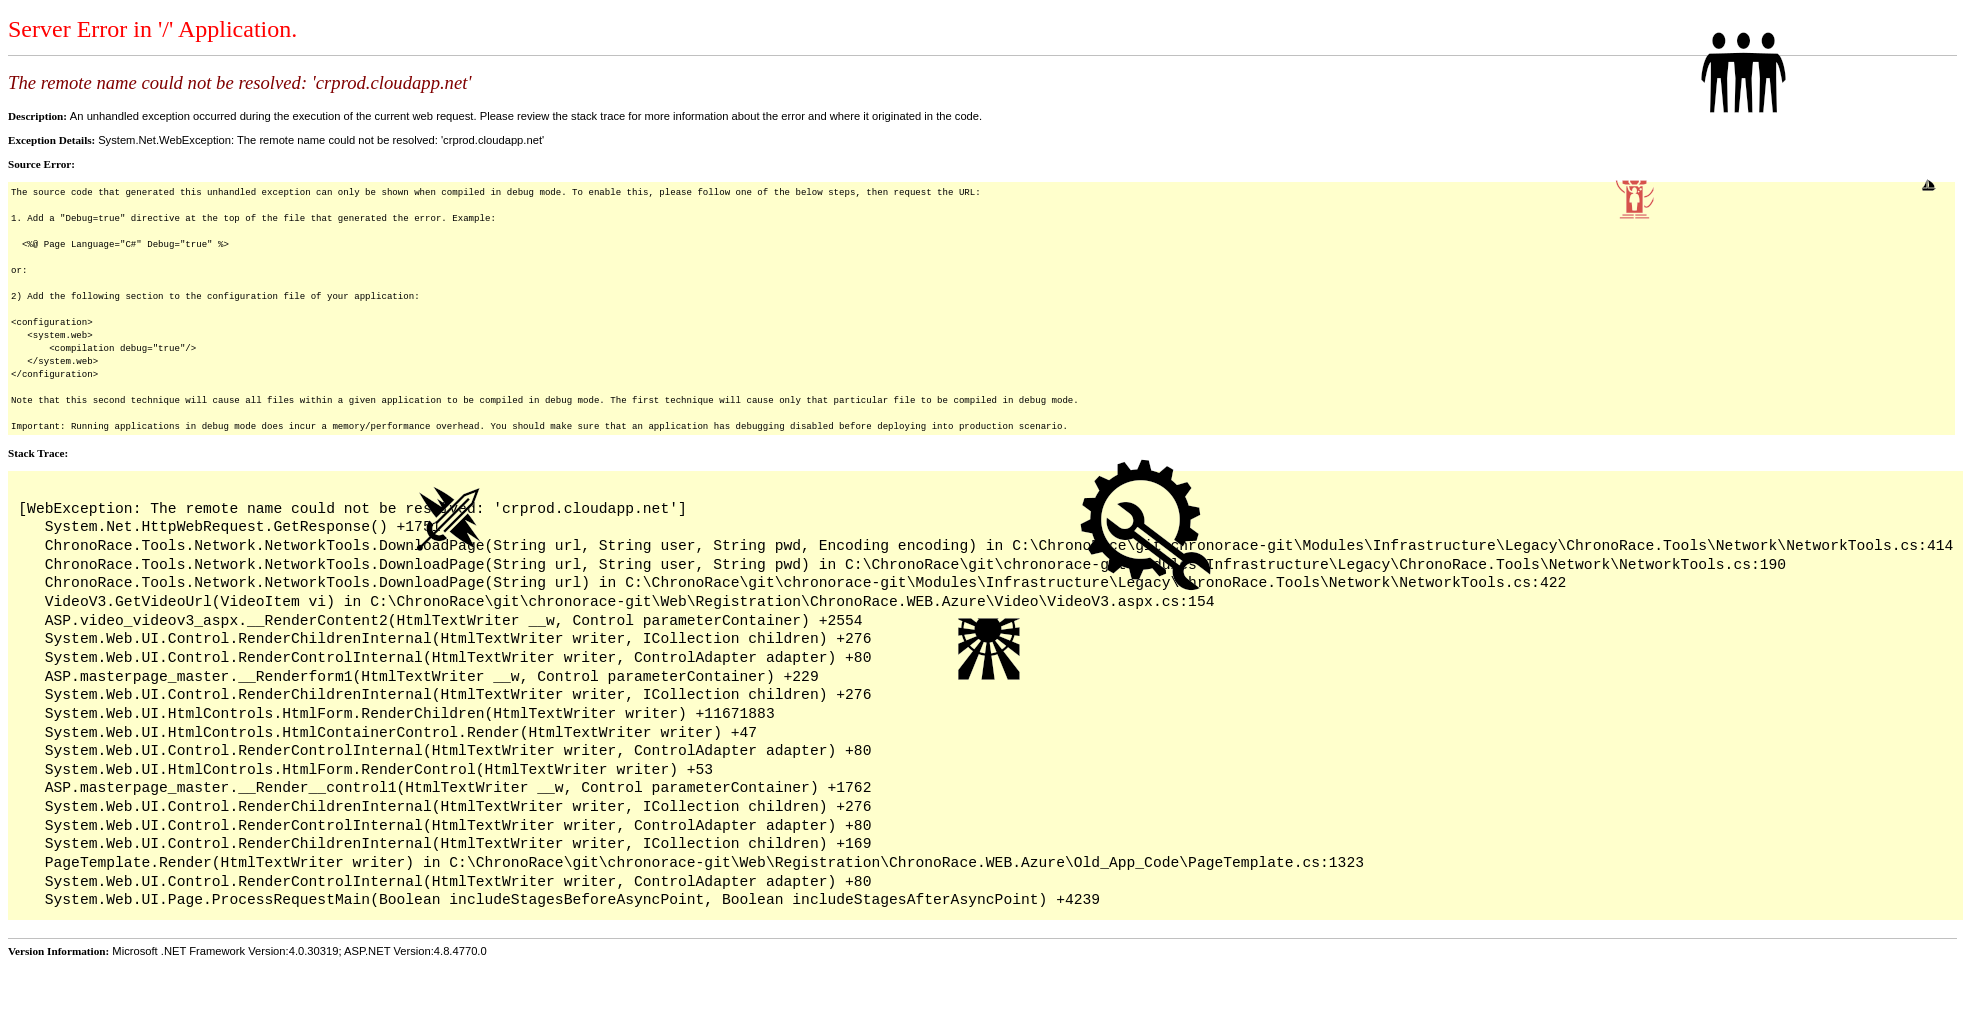  What do you see at coordinates (989, 649) in the screenshot?
I see `indicates sunny or clear weather conditions` at bounding box center [989, 649].